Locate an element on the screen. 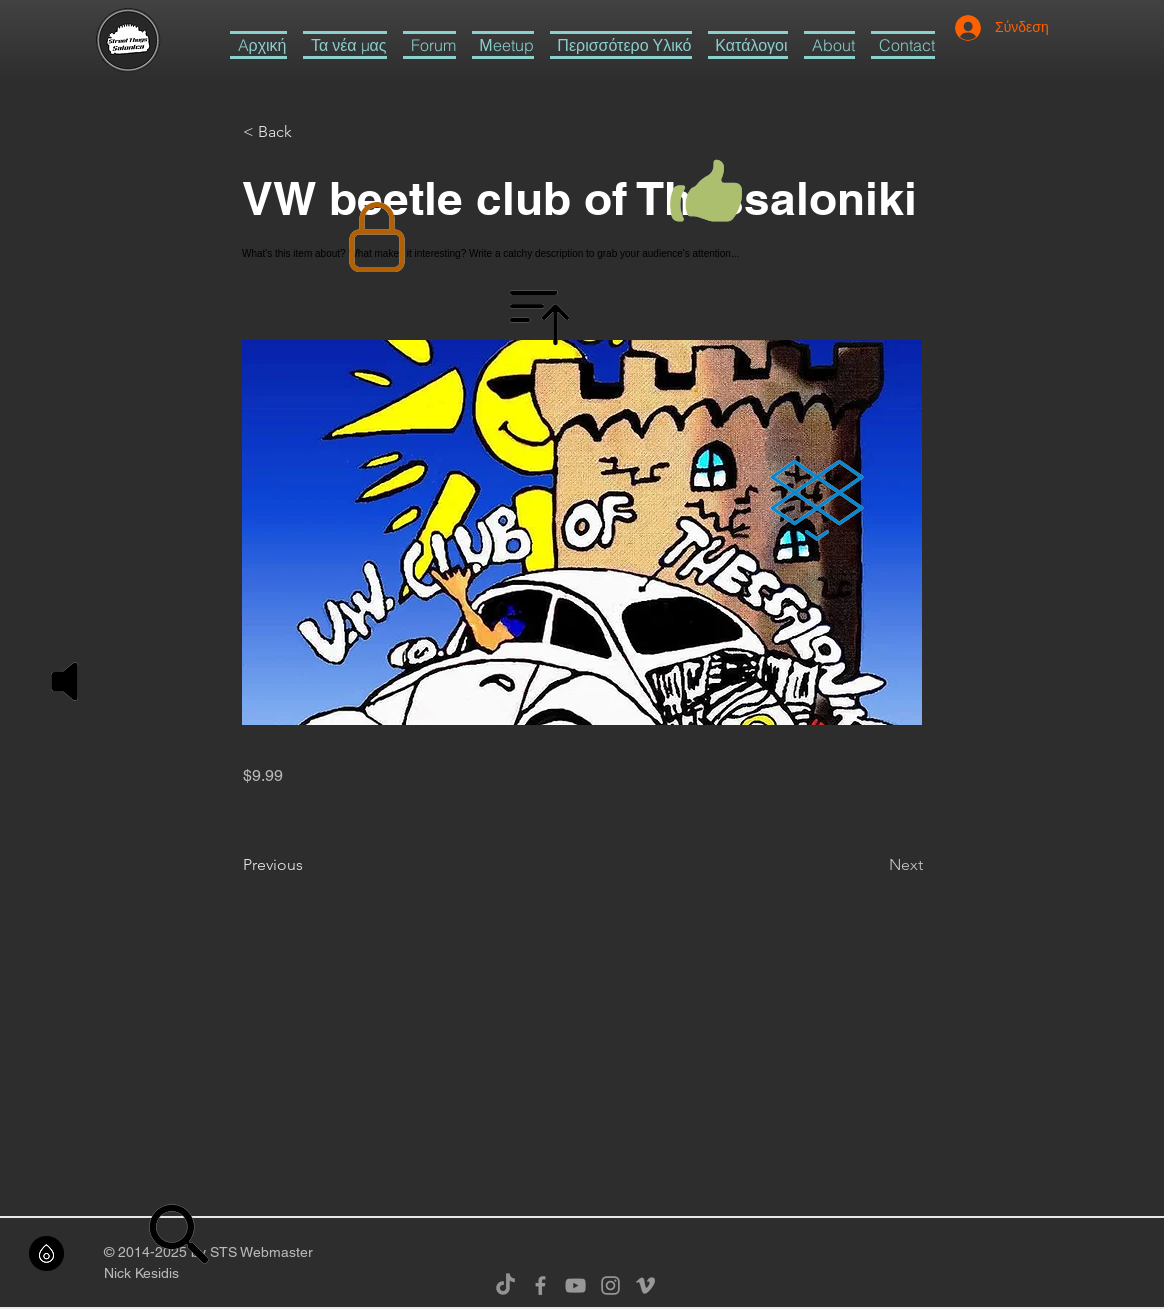 The image size is (1164, 1309). indicates a locked or secured item is located at coordinates (377, 237).